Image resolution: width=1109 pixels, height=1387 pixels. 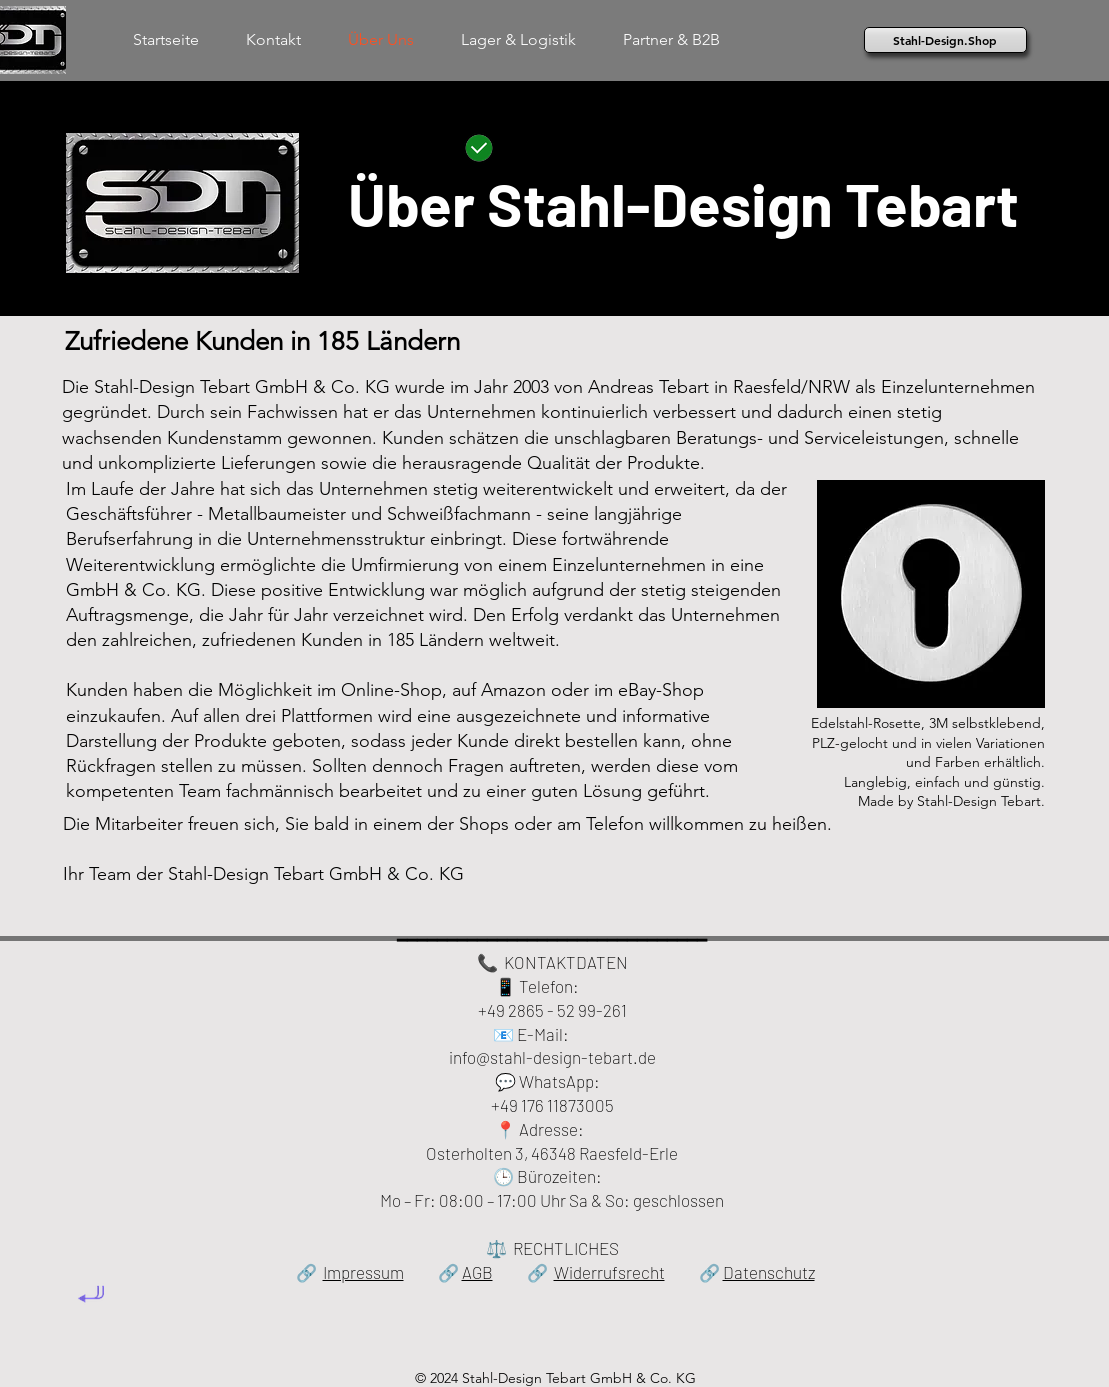 I want to click on indicates file is fully synced with Insync cloud storage, so click(x=479, y=148).